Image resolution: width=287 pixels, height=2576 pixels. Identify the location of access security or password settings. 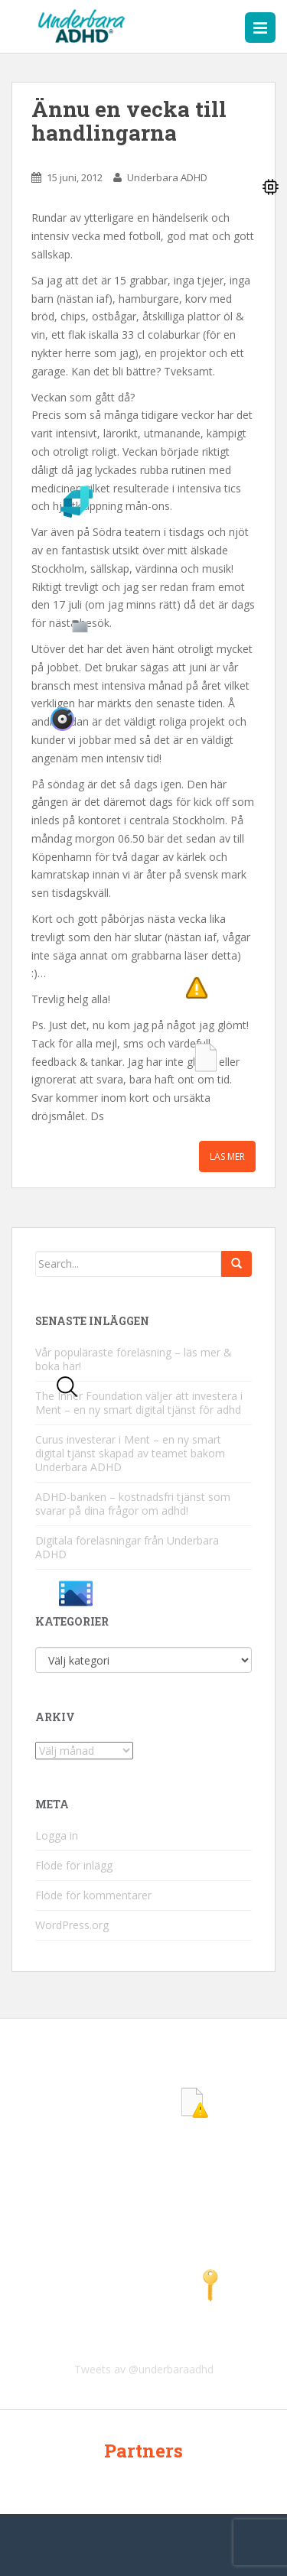
(210, 2285).